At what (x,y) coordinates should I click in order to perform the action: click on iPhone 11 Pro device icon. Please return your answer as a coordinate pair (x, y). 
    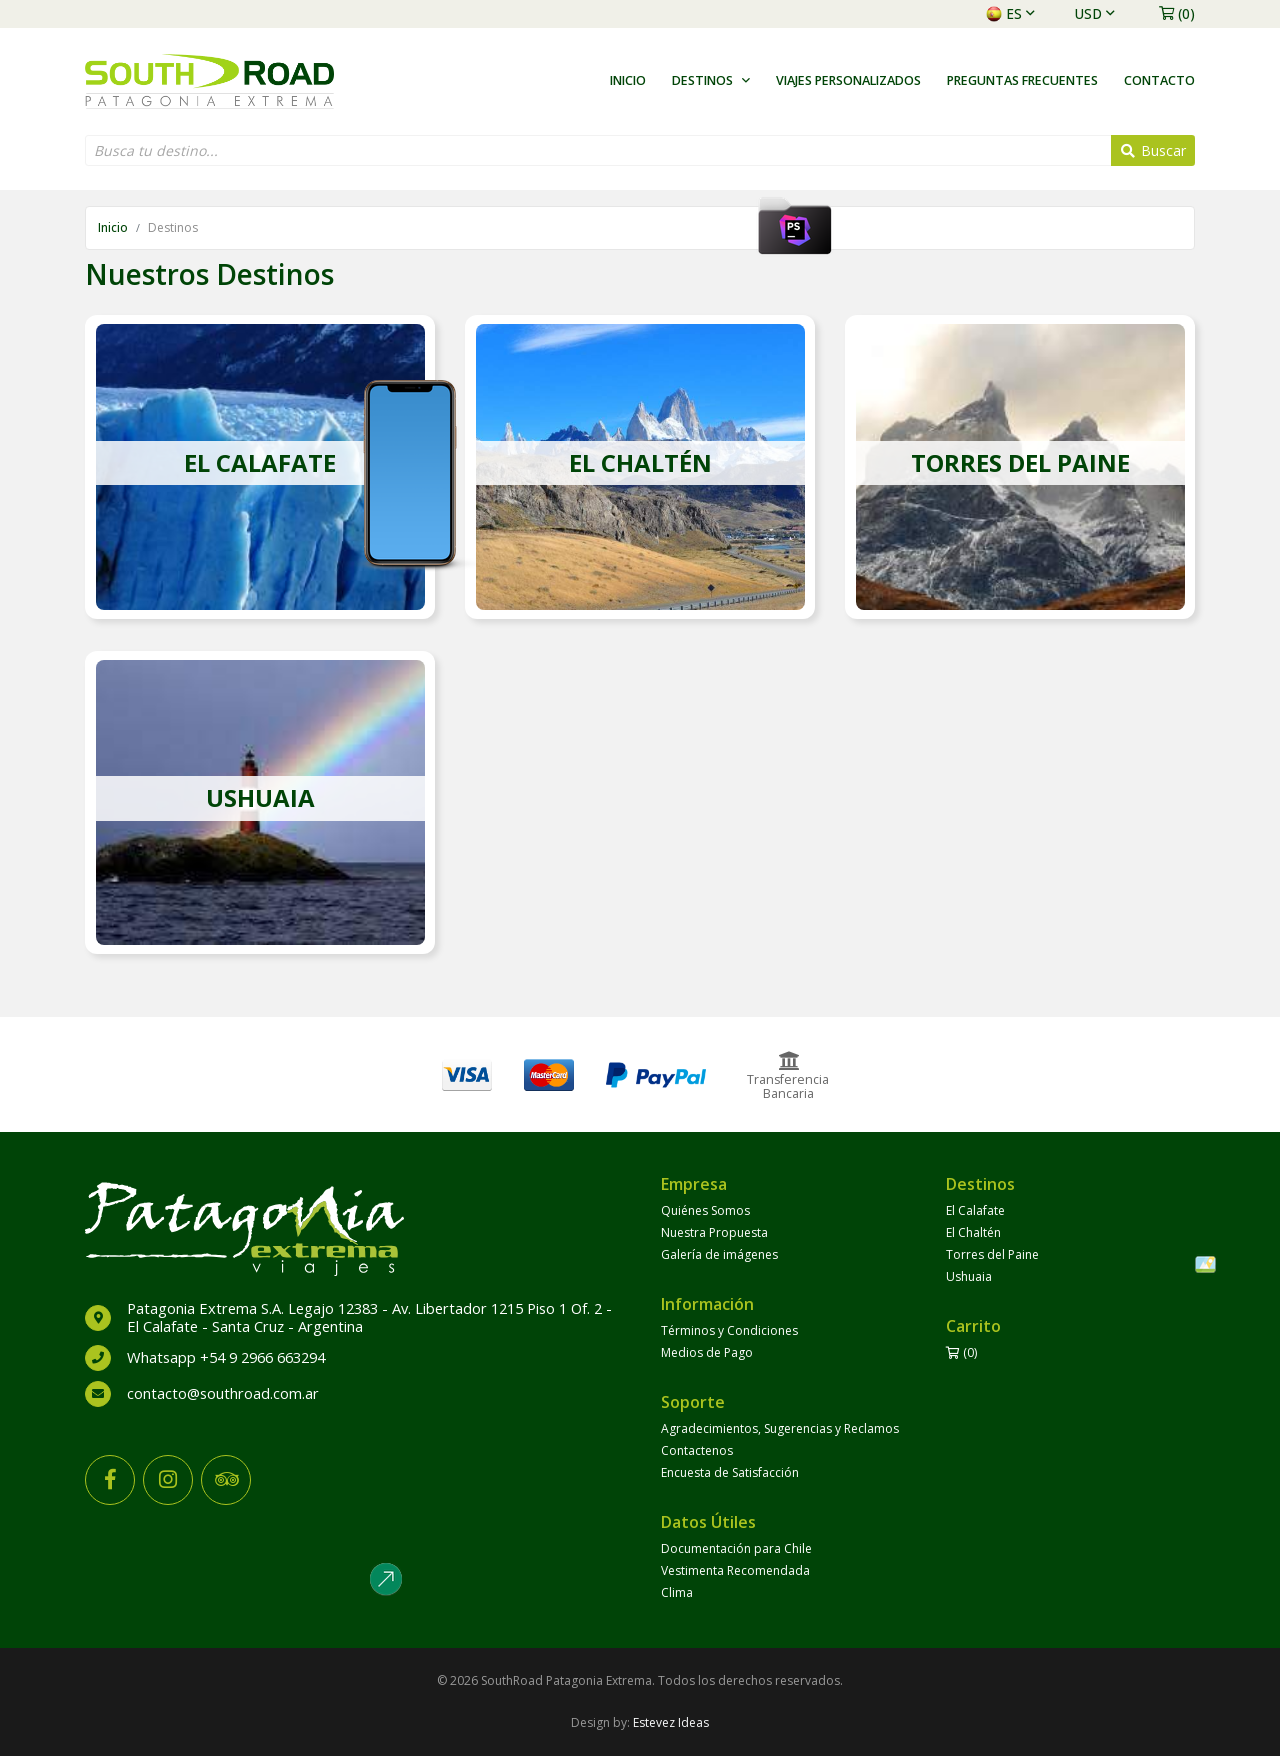
    Looking at the image, I should click on (410, 476).